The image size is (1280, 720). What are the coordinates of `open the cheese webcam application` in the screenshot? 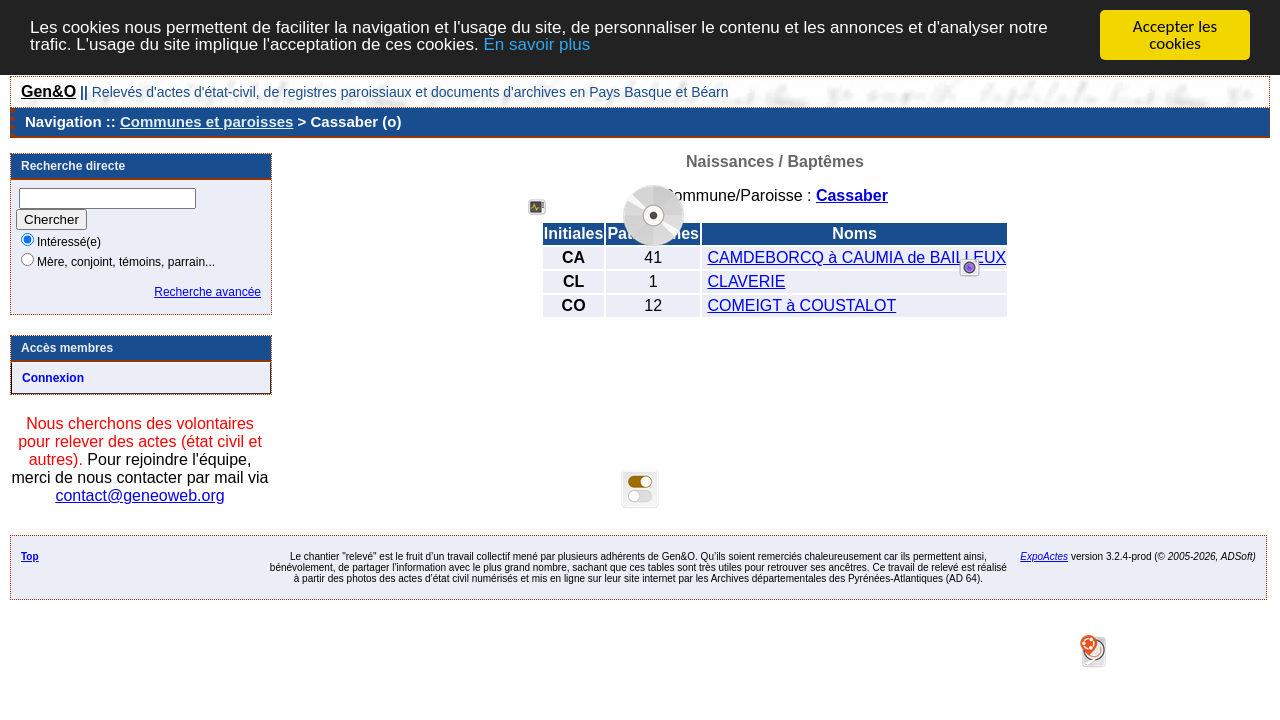 It's located at (969, 267).